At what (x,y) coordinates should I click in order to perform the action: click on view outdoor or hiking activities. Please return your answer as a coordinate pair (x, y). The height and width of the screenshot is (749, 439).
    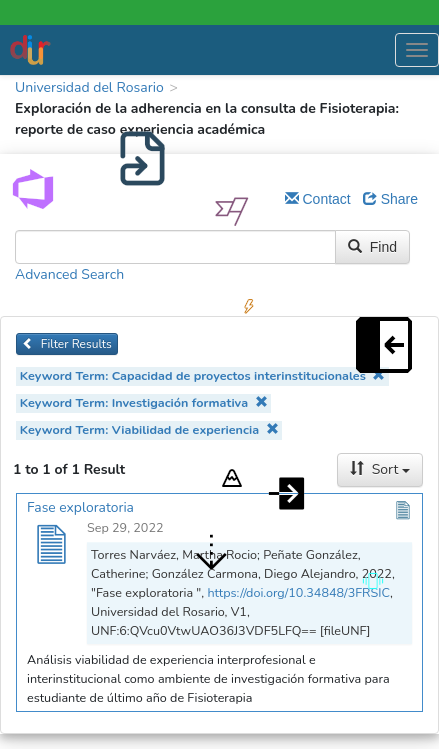
    Looking at the image, I should click on (232, 478).